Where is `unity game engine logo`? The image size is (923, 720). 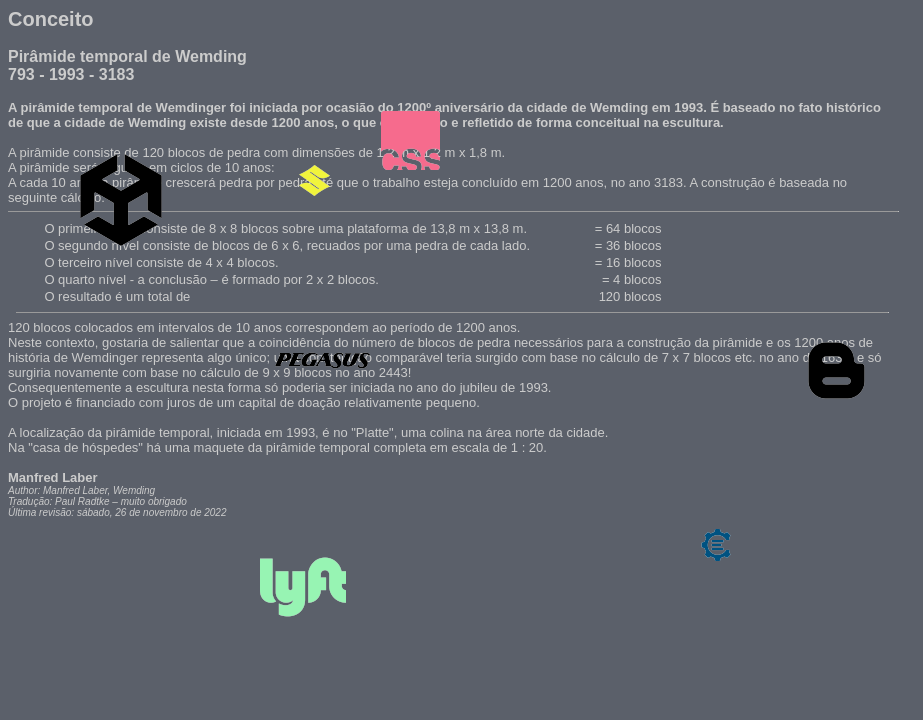
unity game engine logo is located at coordinates (121, 200).